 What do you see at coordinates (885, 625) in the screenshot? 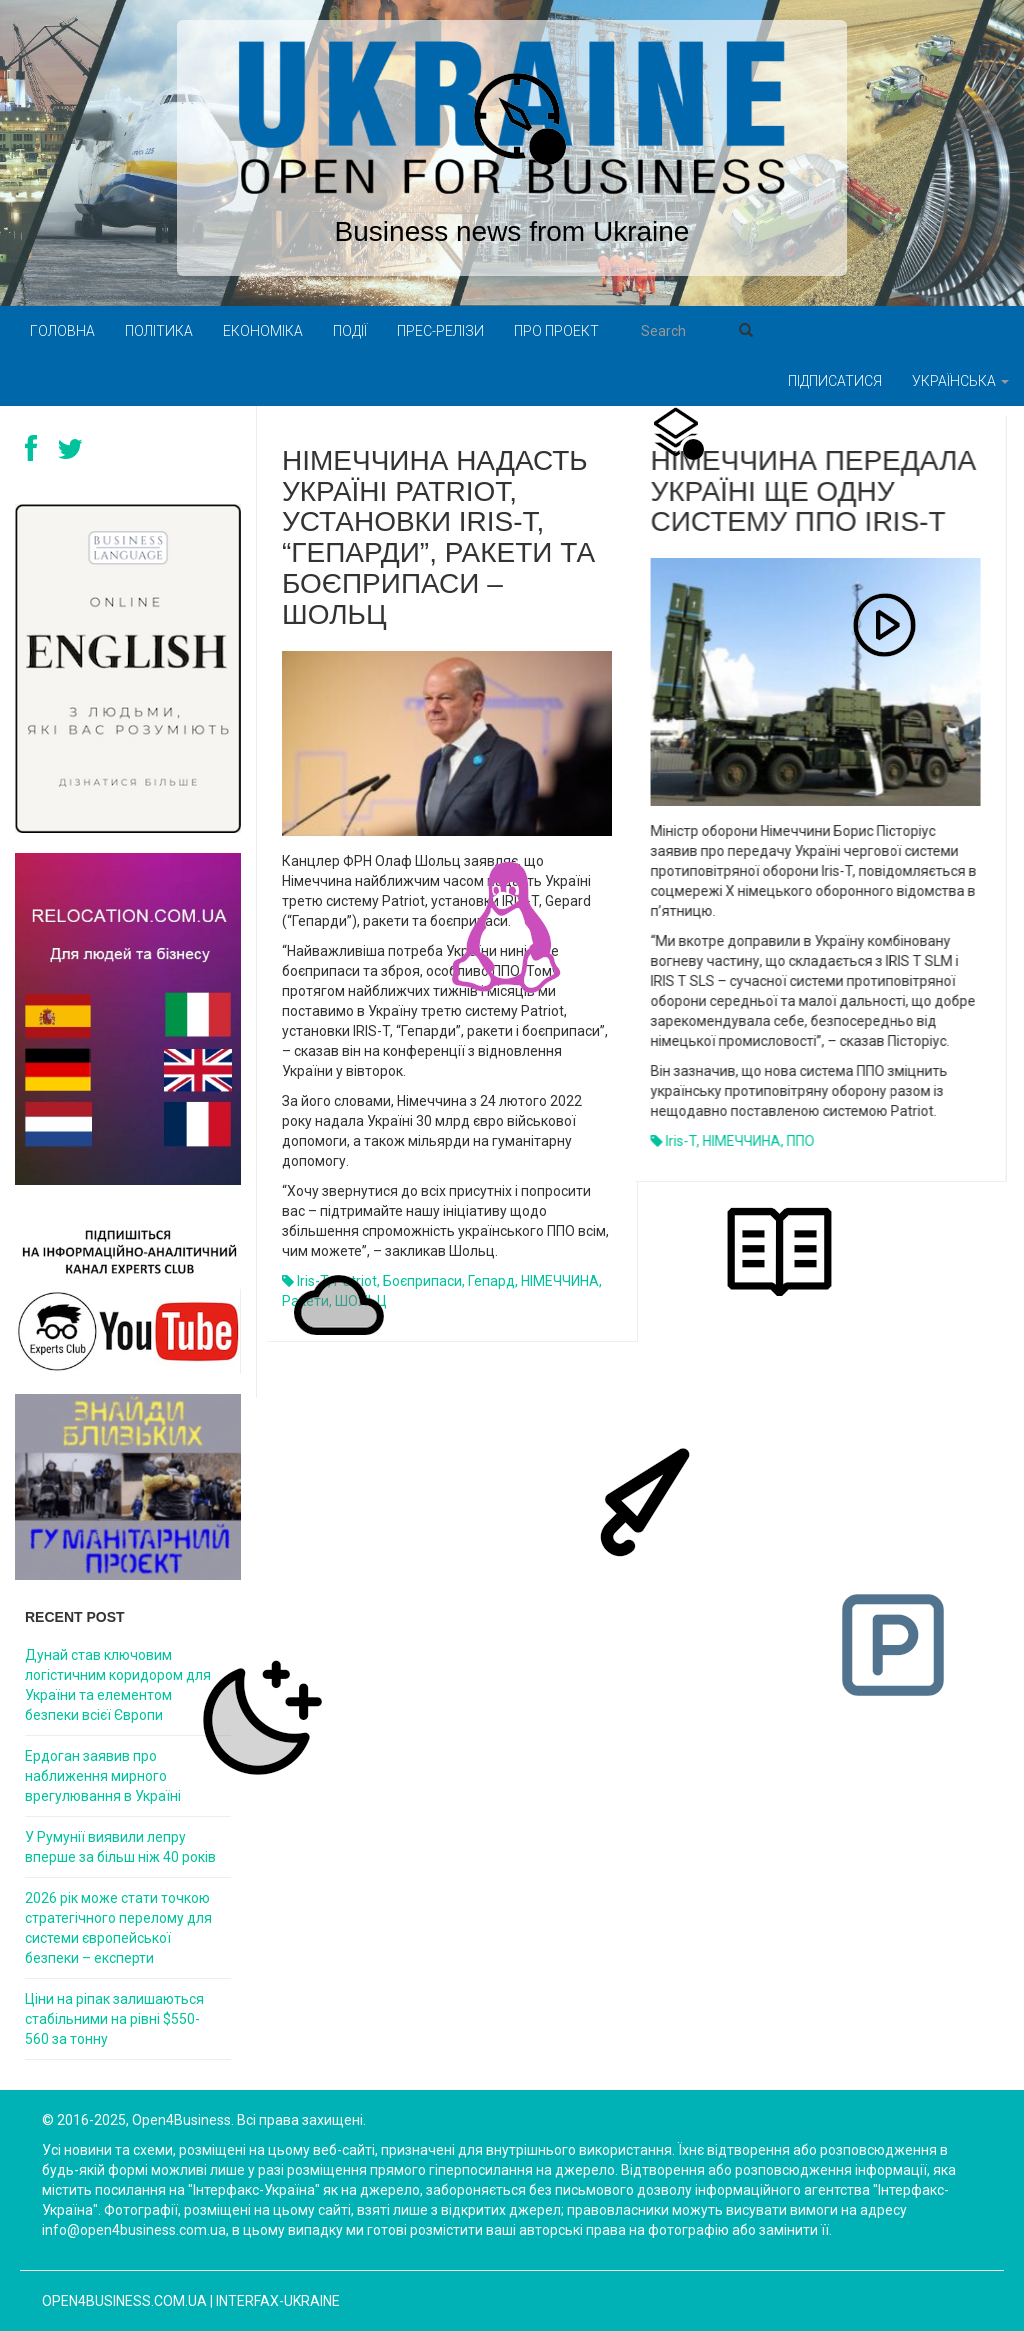
I see `play media or start video playback` at bounding box center [885, 625].